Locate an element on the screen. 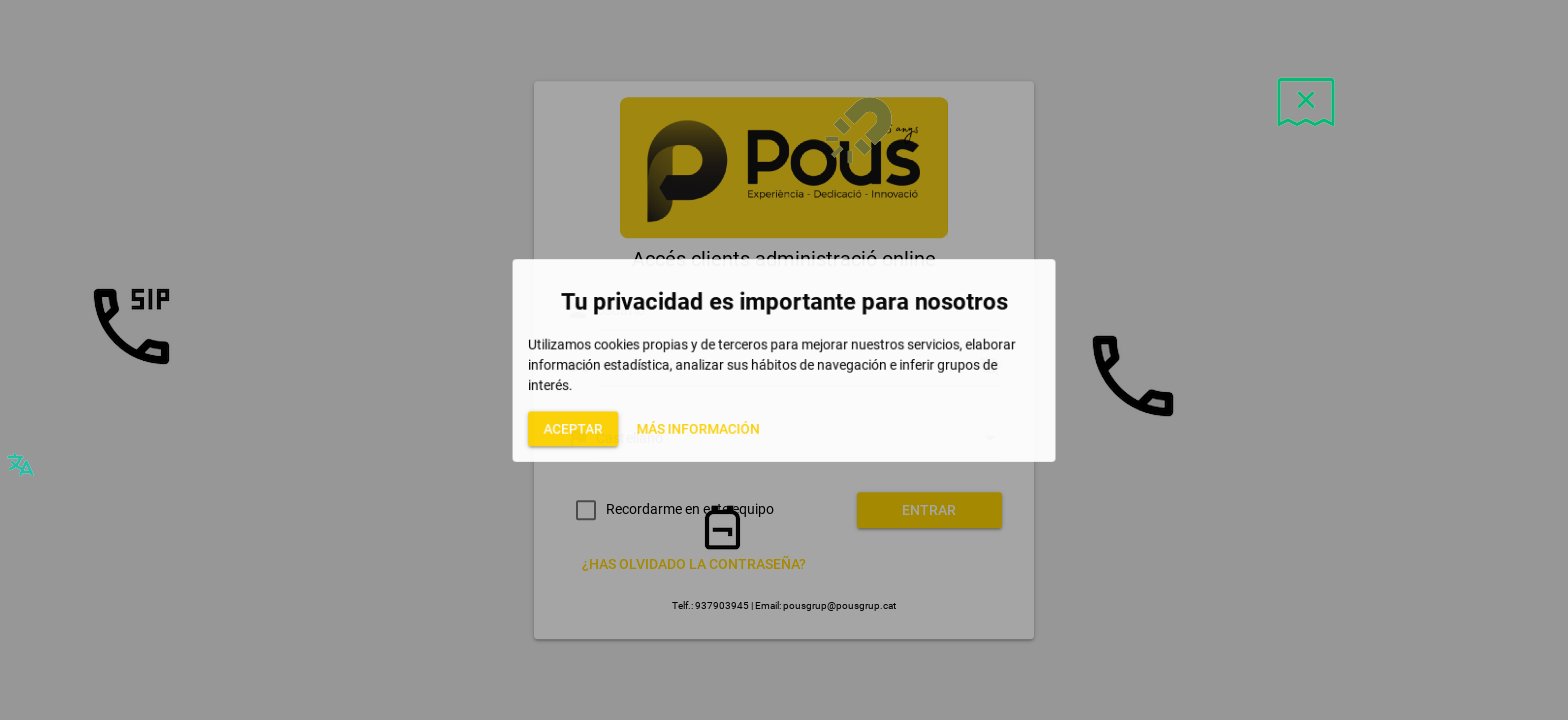 The height and width of the screenshot is (720, 1568). make a phone call is located at coordinates (1133, 376).